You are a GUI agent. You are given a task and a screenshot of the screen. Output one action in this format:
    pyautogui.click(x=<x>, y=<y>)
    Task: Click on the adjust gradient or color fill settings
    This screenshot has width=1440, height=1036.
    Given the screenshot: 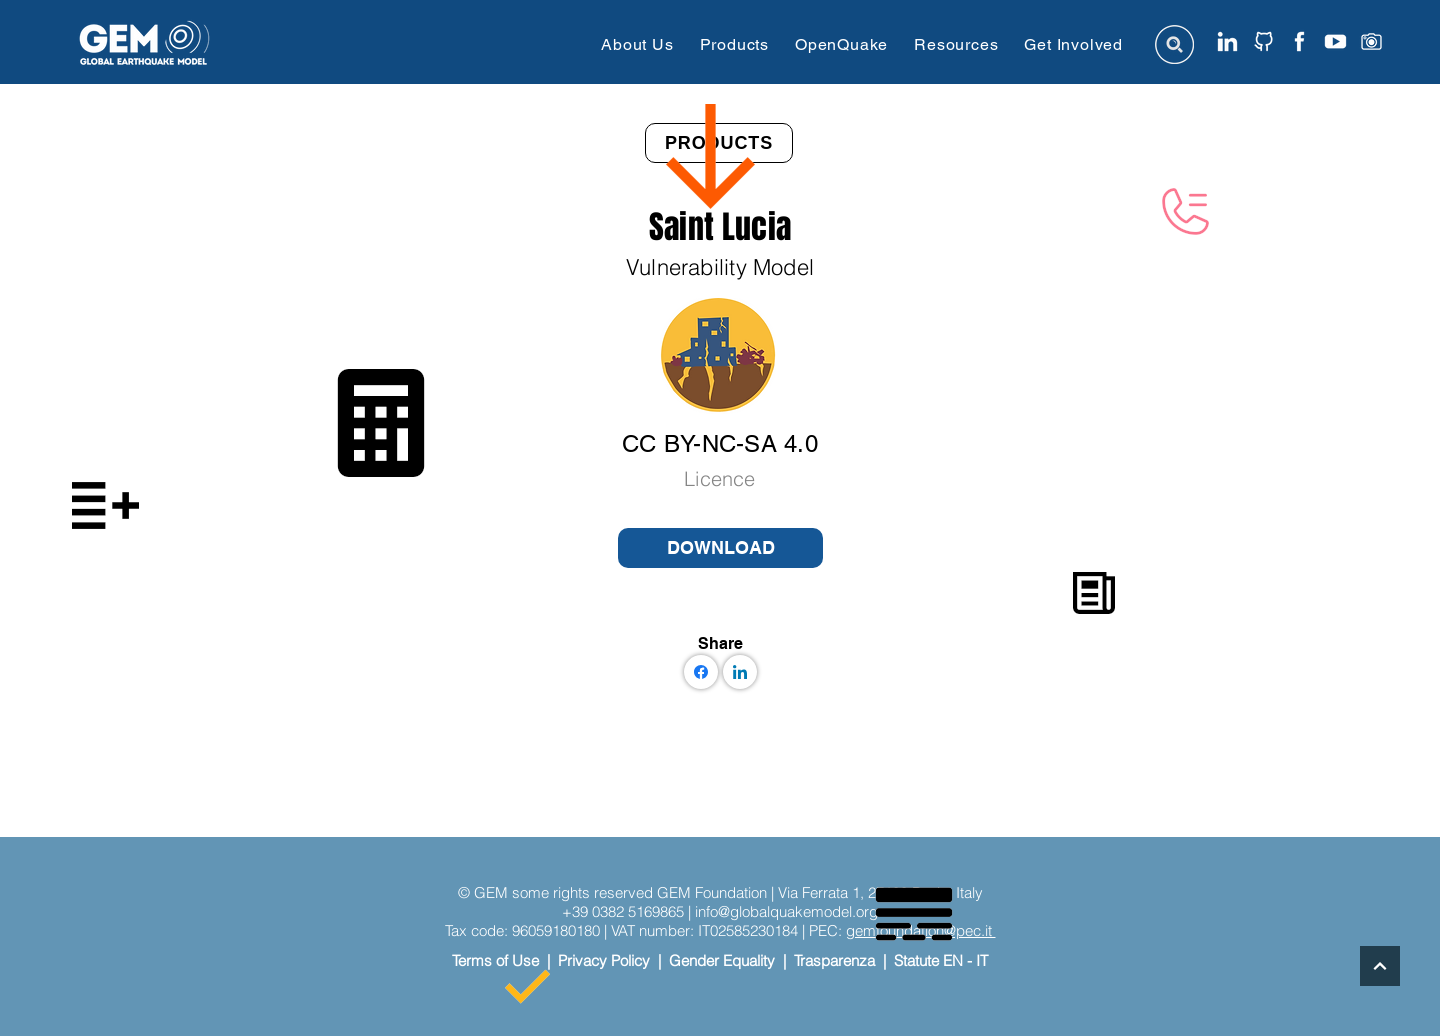 What is the action you would take?
    pyautogui.click(x=914, y=914)
    